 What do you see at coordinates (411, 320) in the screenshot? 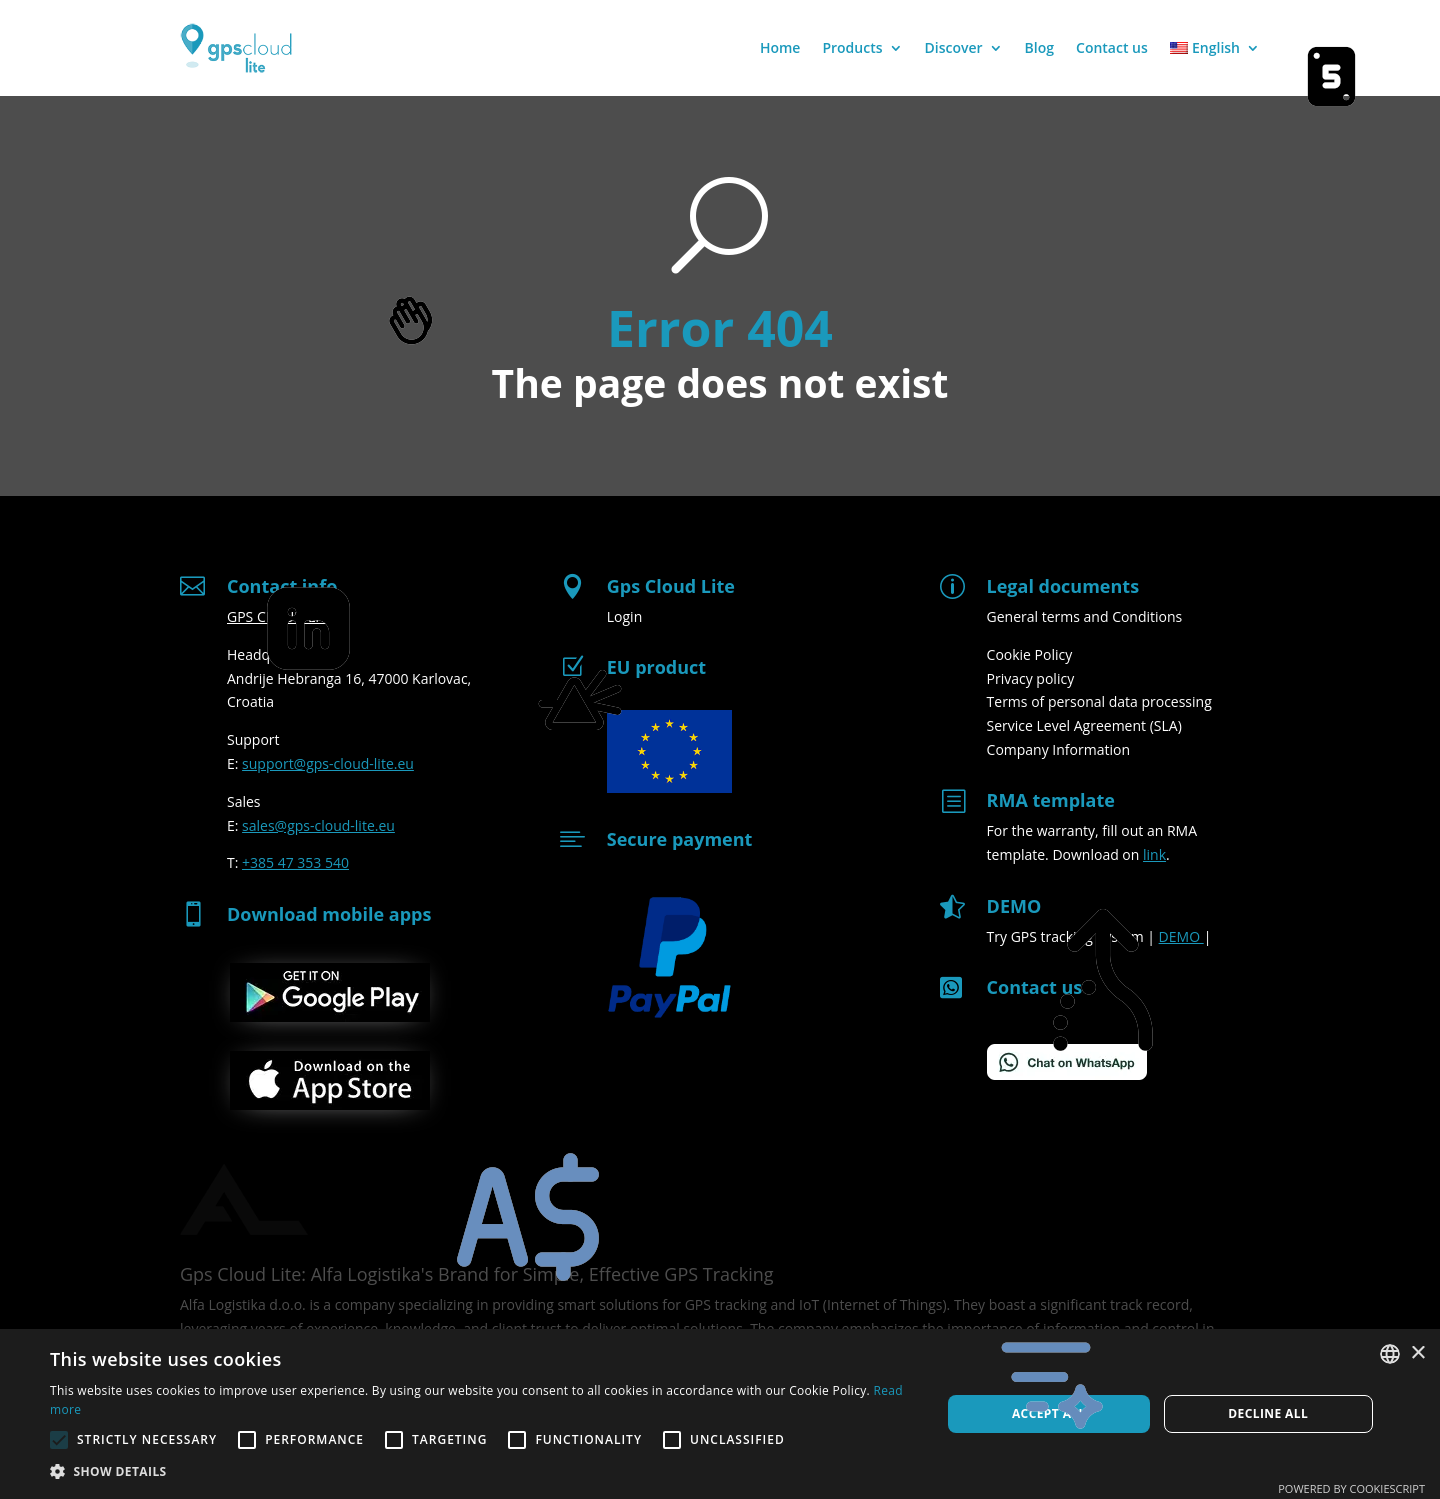
I see `give applause or show appreciation` at bounding box center [411, 320].